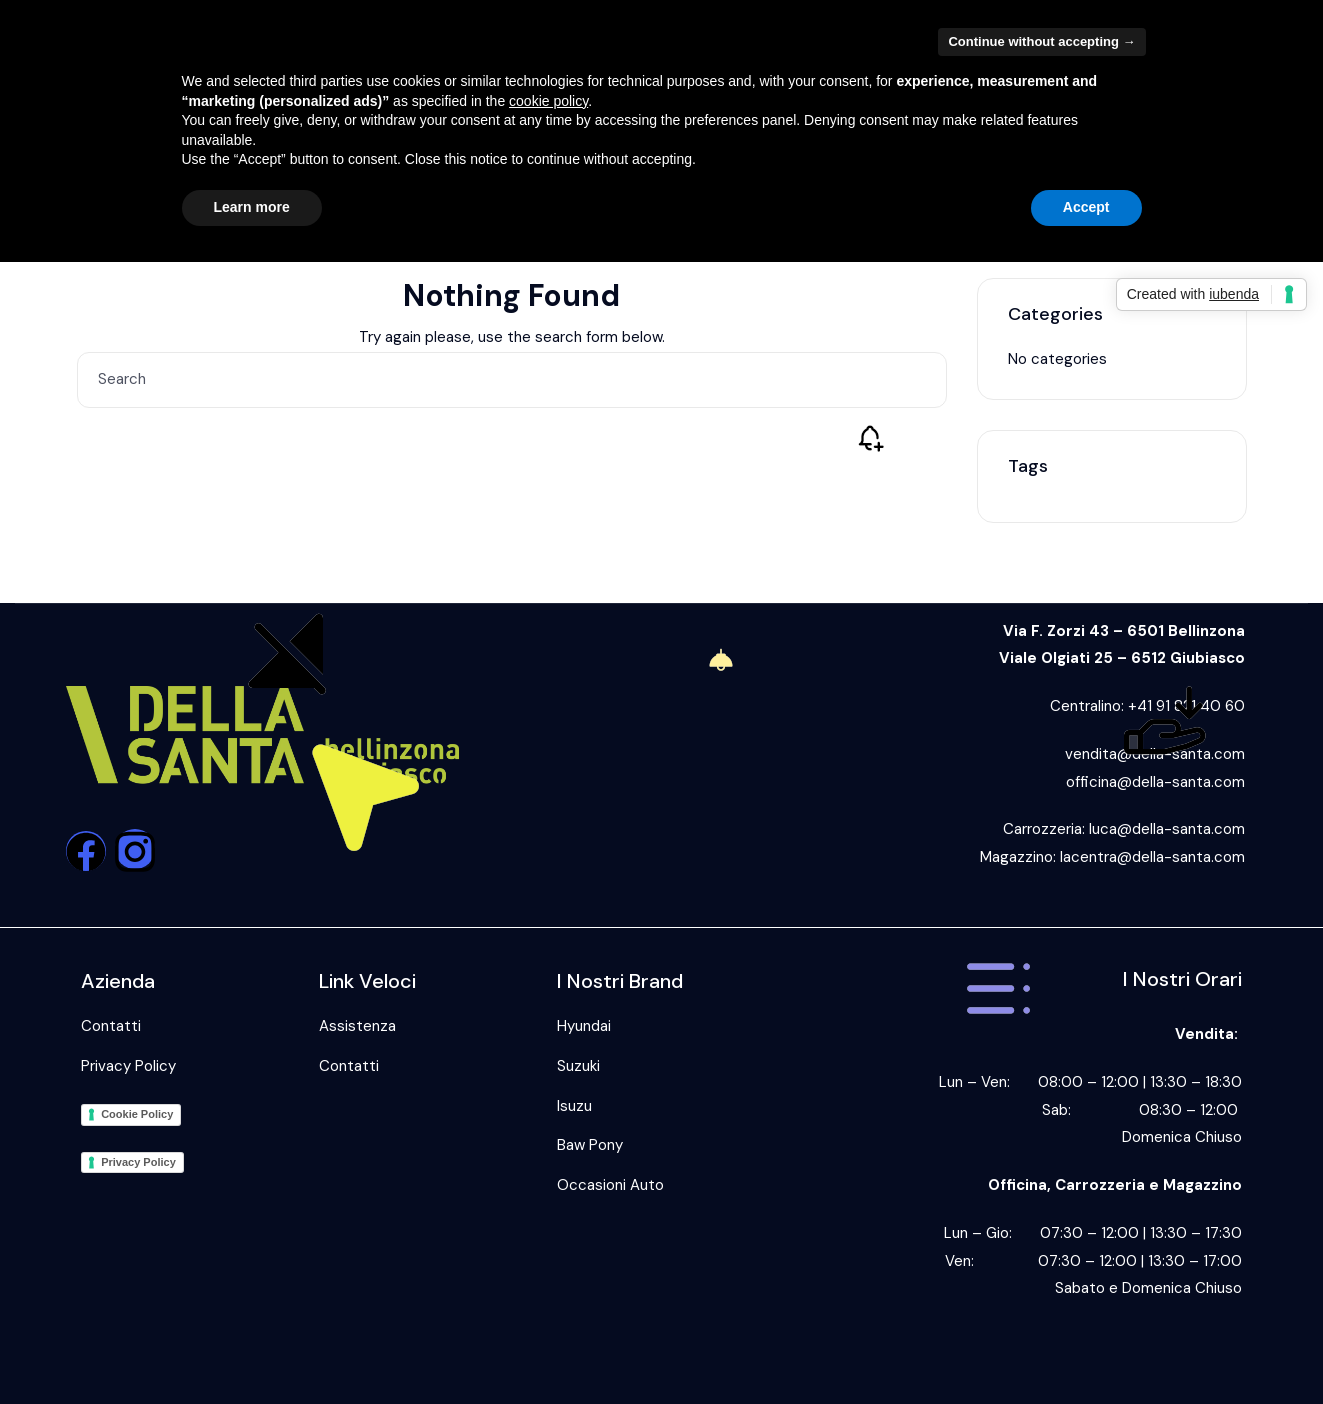 This screenshot has height=1404, width=1323. I want to click on toggle pendant lamp on or off, so click(721, 661).